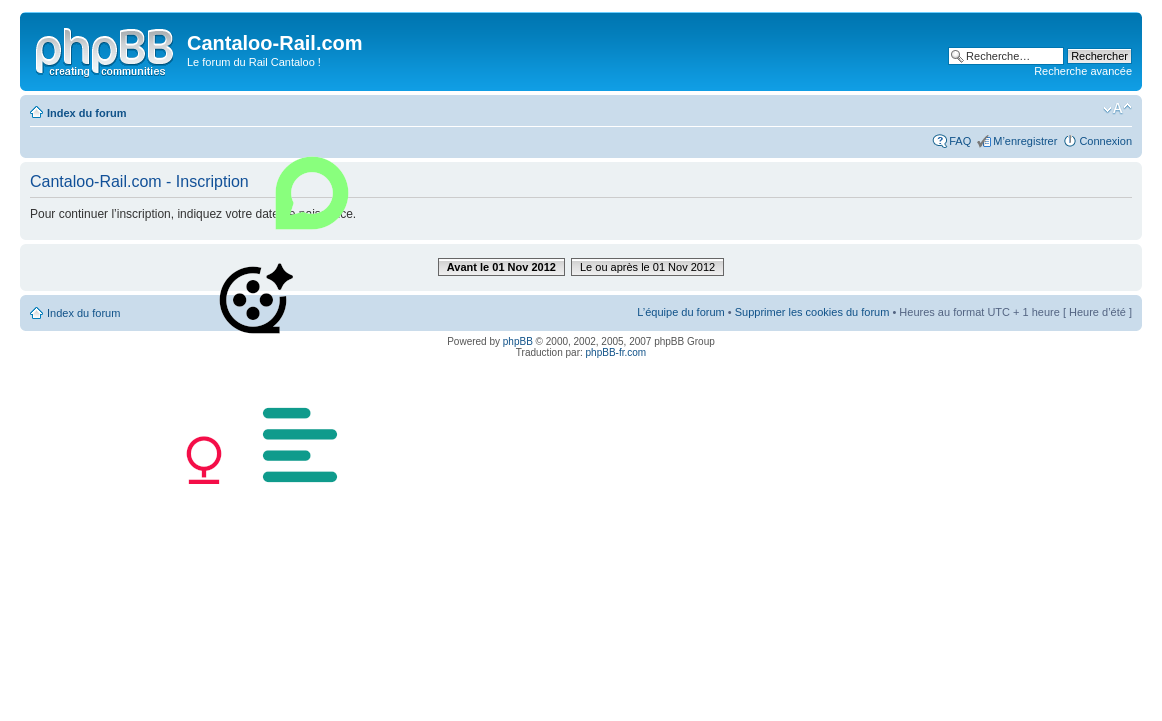 The height and width of the screenshot is (721, 1162). What do you see at coordinates (312, 193) in the screenshot?
I see `open Discourse forum` at bounding box center [312, 193].